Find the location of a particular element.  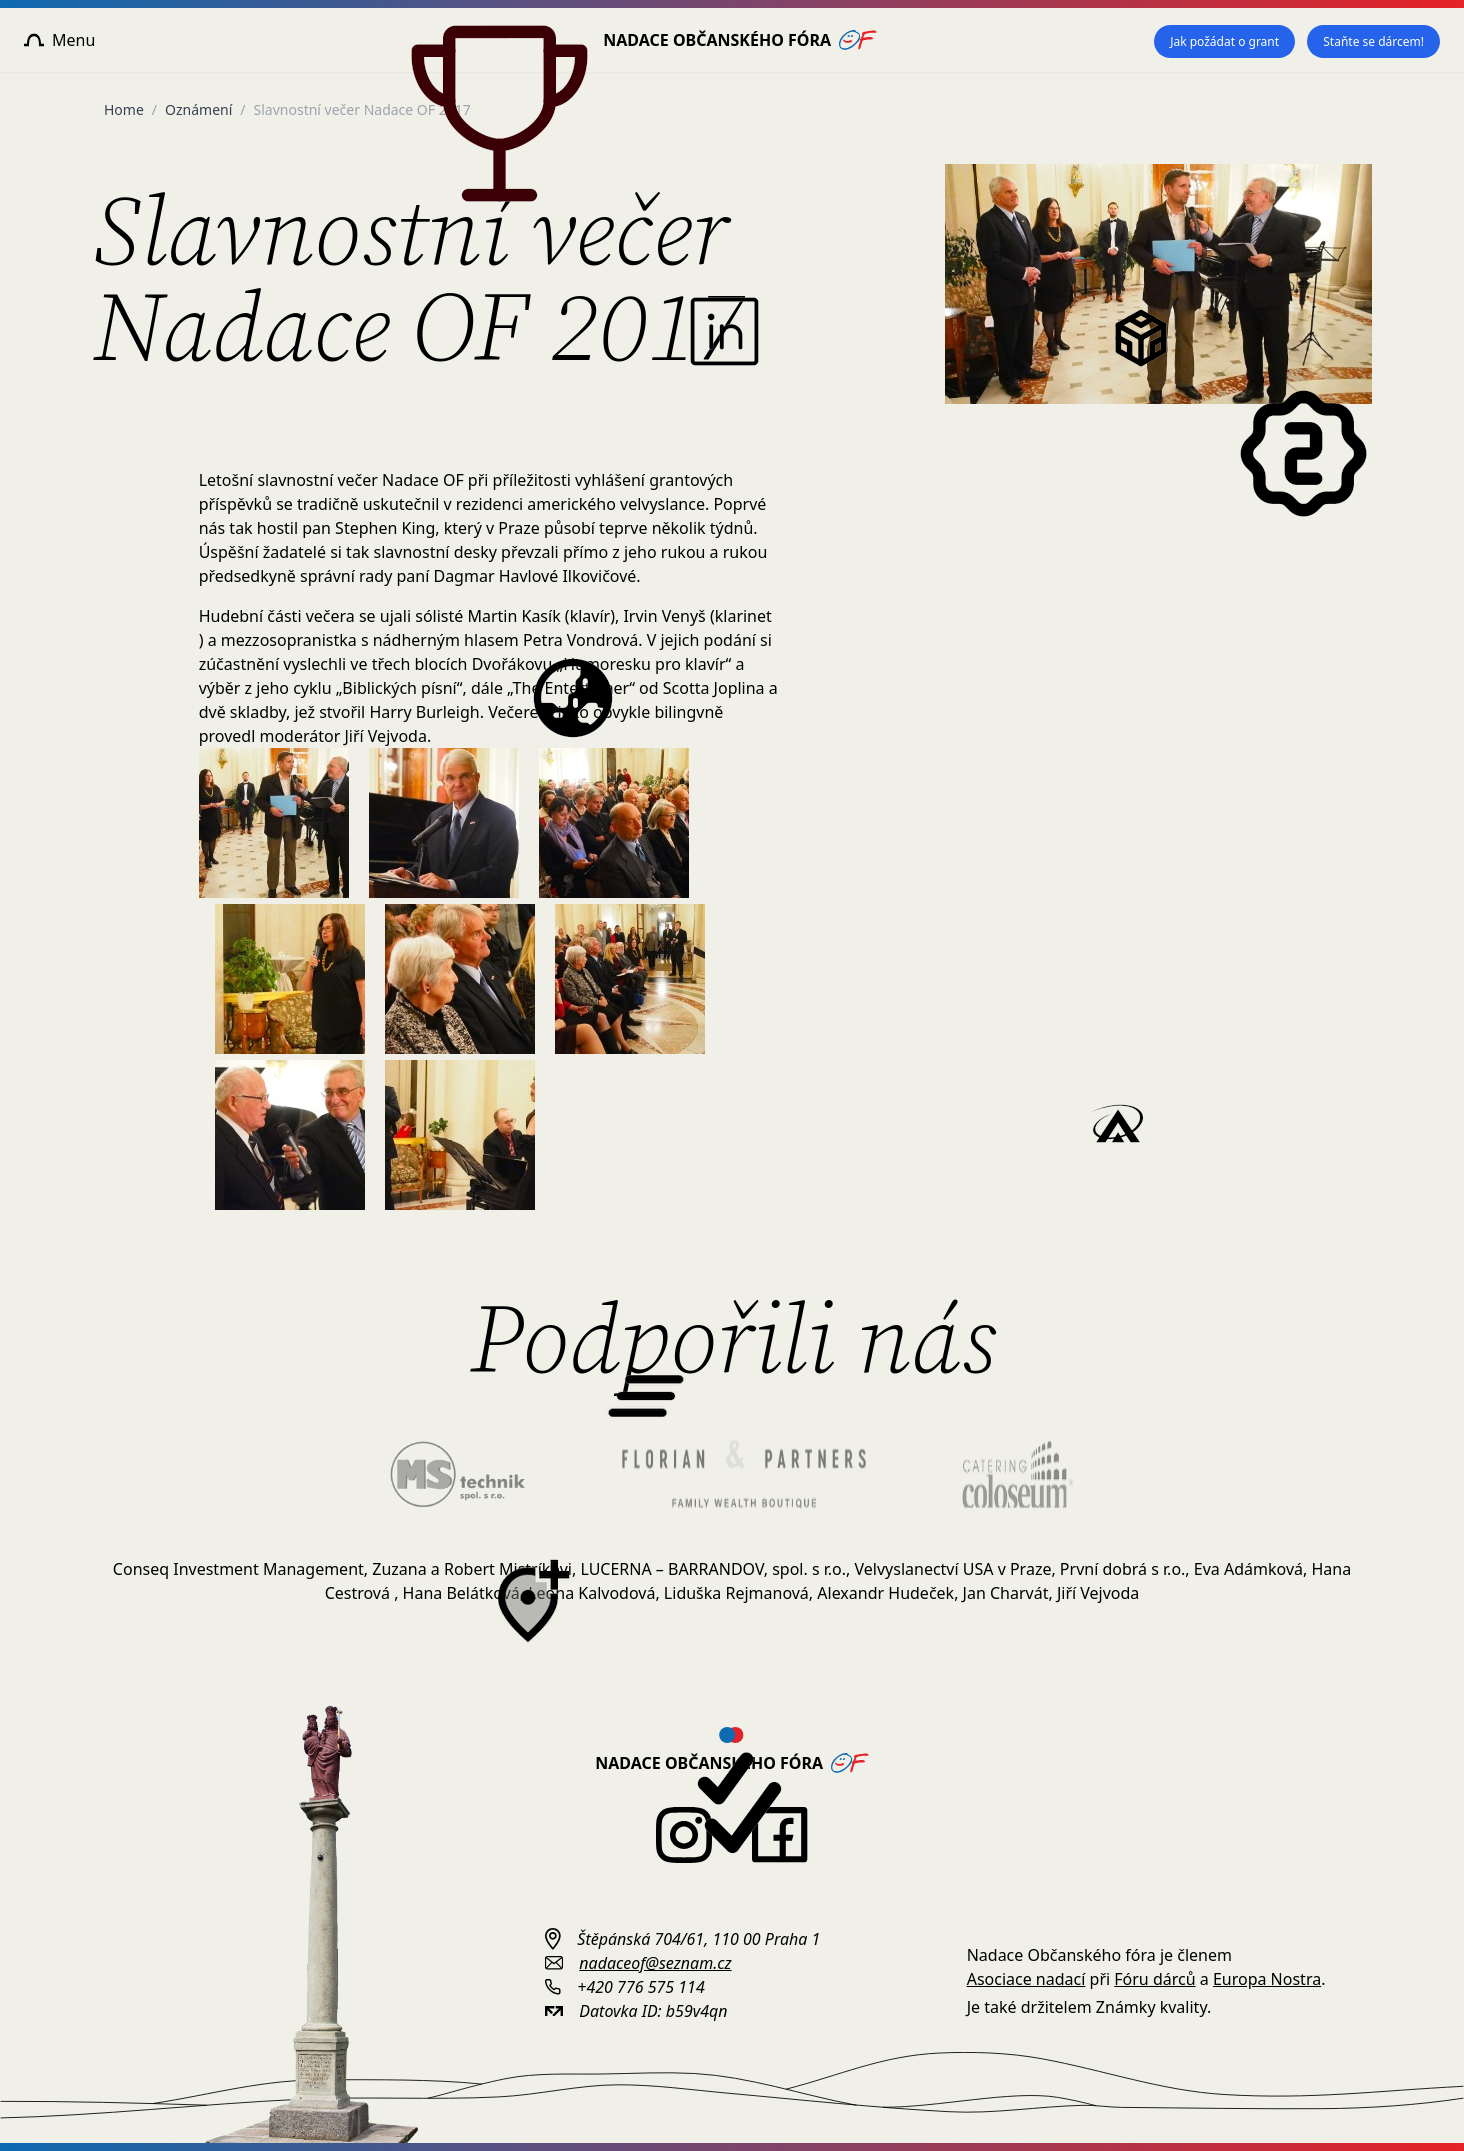

open CodeSandbox development environment is located at coordinates (1141, 338).